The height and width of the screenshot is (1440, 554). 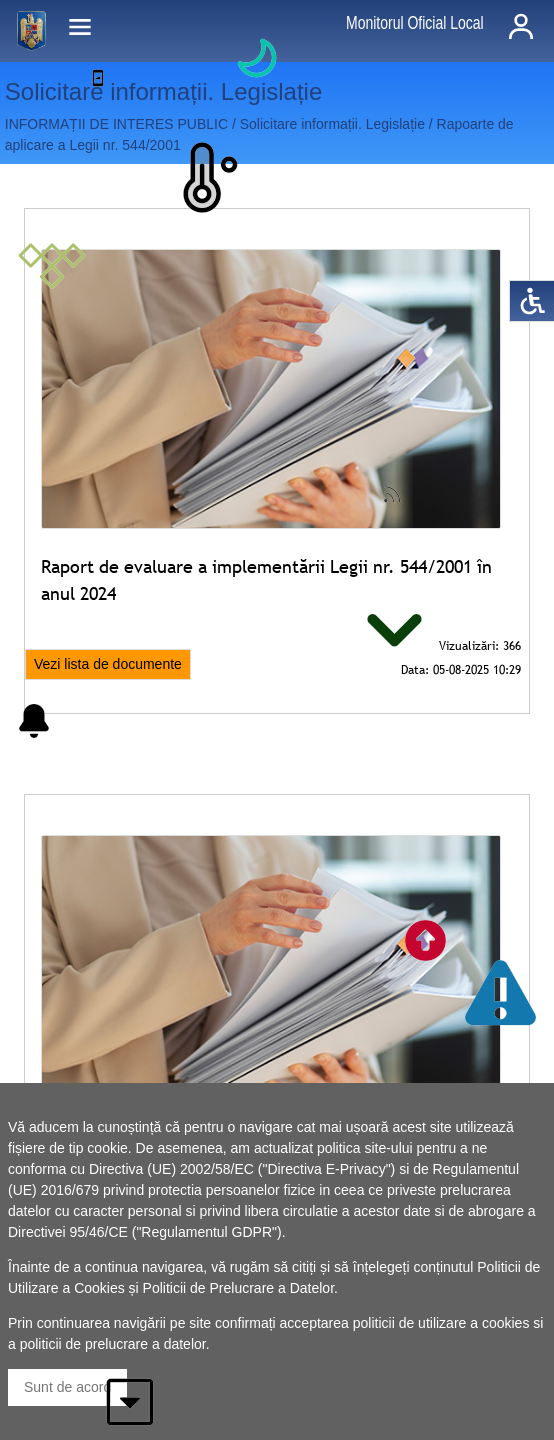 What do you see at coordinates (391, 494) in the screenshot?
I see `subscribe to RSS feed` at bounding box center [391, 494].